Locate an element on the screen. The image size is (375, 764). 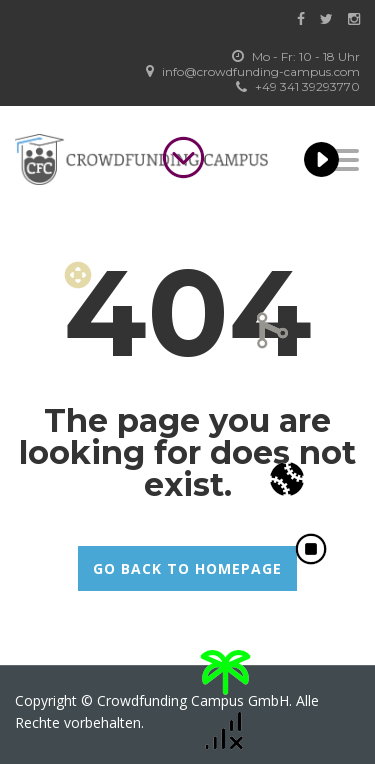
stop media playback is located at coordinates (311, 549).